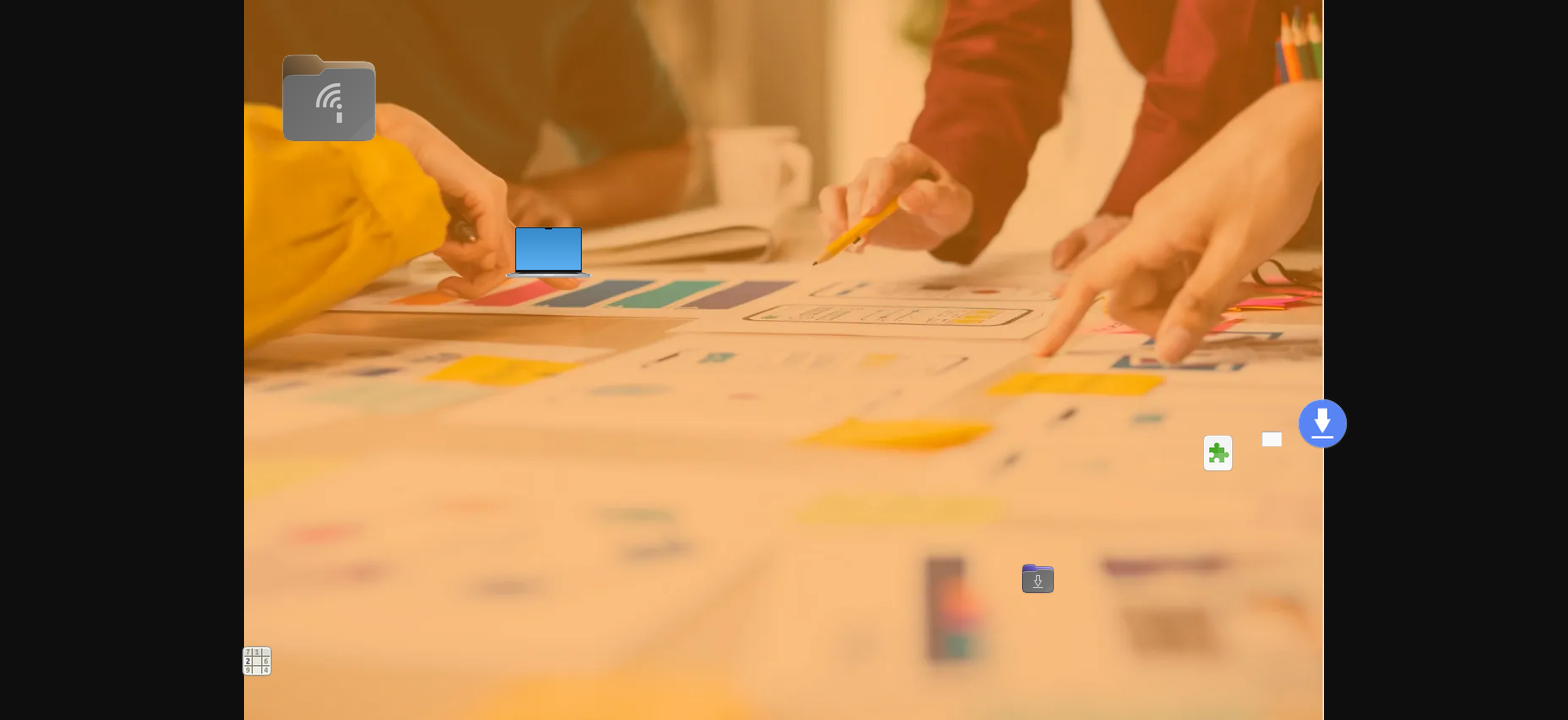  I want to click on open a new window, so click(1272, 439).